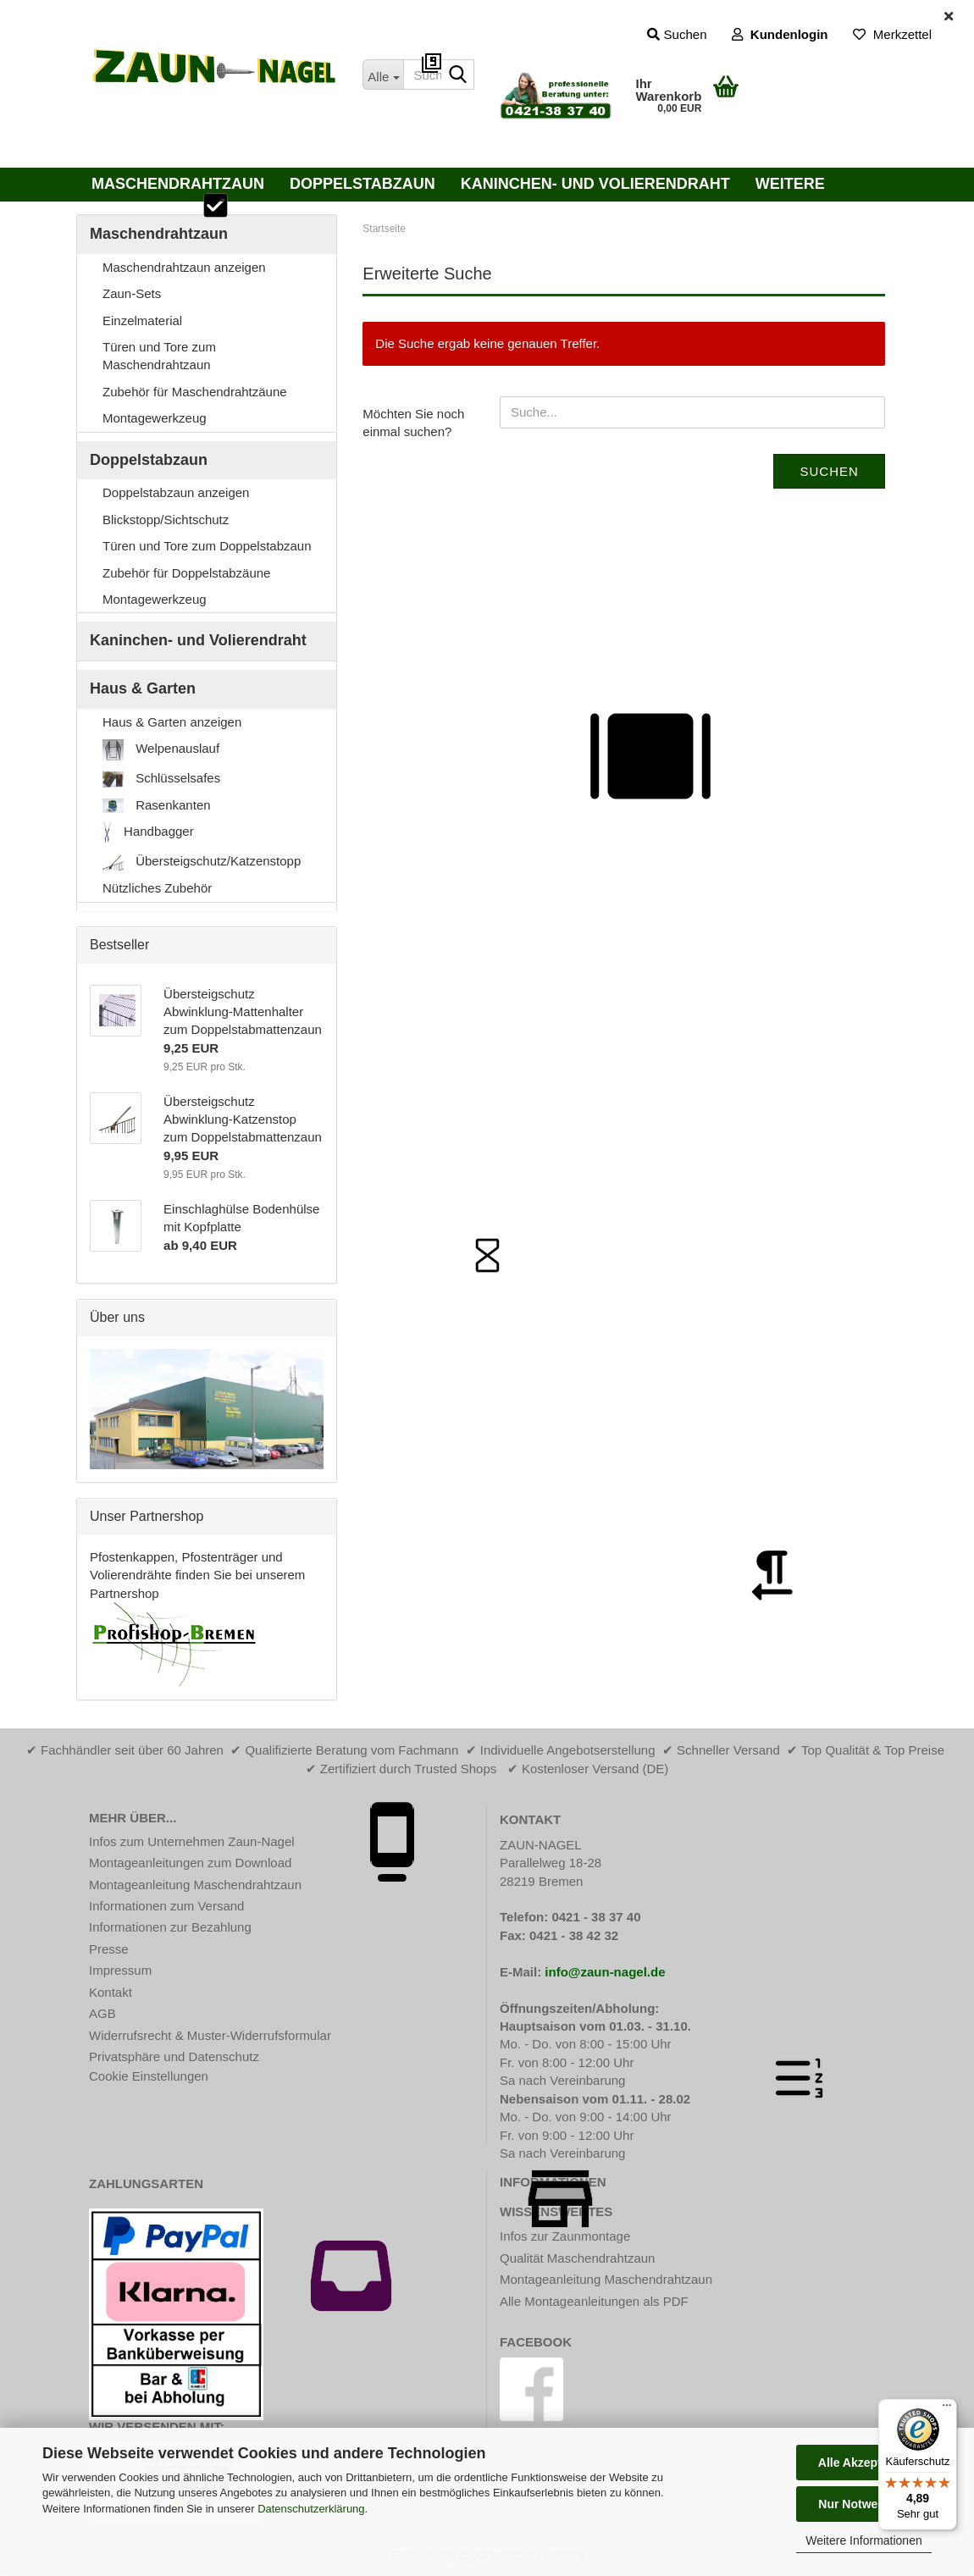 The image size is (974, 2576). What do you see at coordinates (487, 1255) in the screenshot?
I see `indicates loading or processing in progress` at bounding box center [487, 1255].